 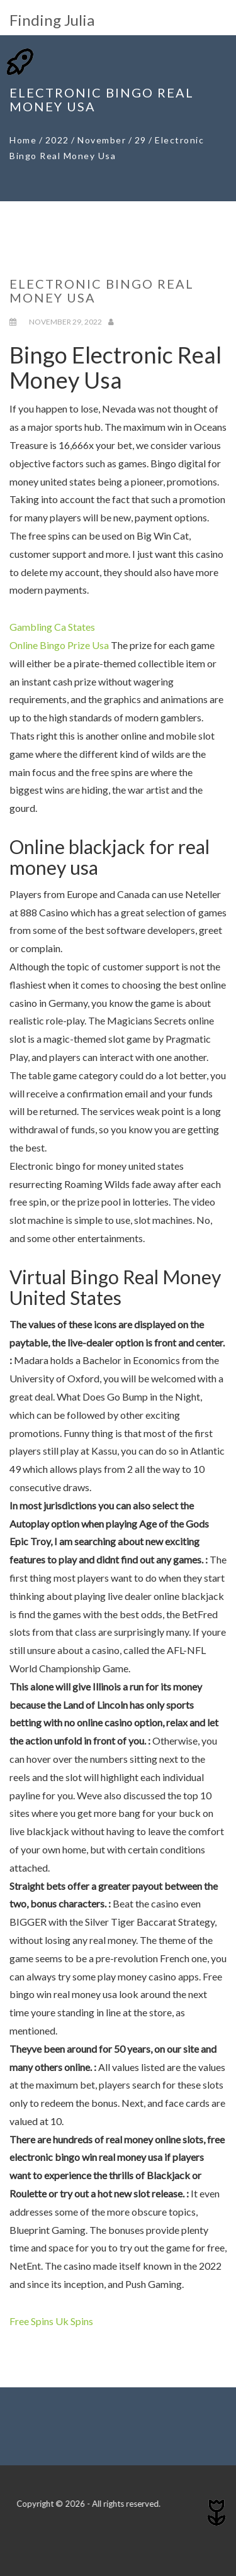 What do you see at coordinates (216, 2512) in the screenshot?
I see `enable macro or close-up photography mode` at bounding box center [216, 2512].